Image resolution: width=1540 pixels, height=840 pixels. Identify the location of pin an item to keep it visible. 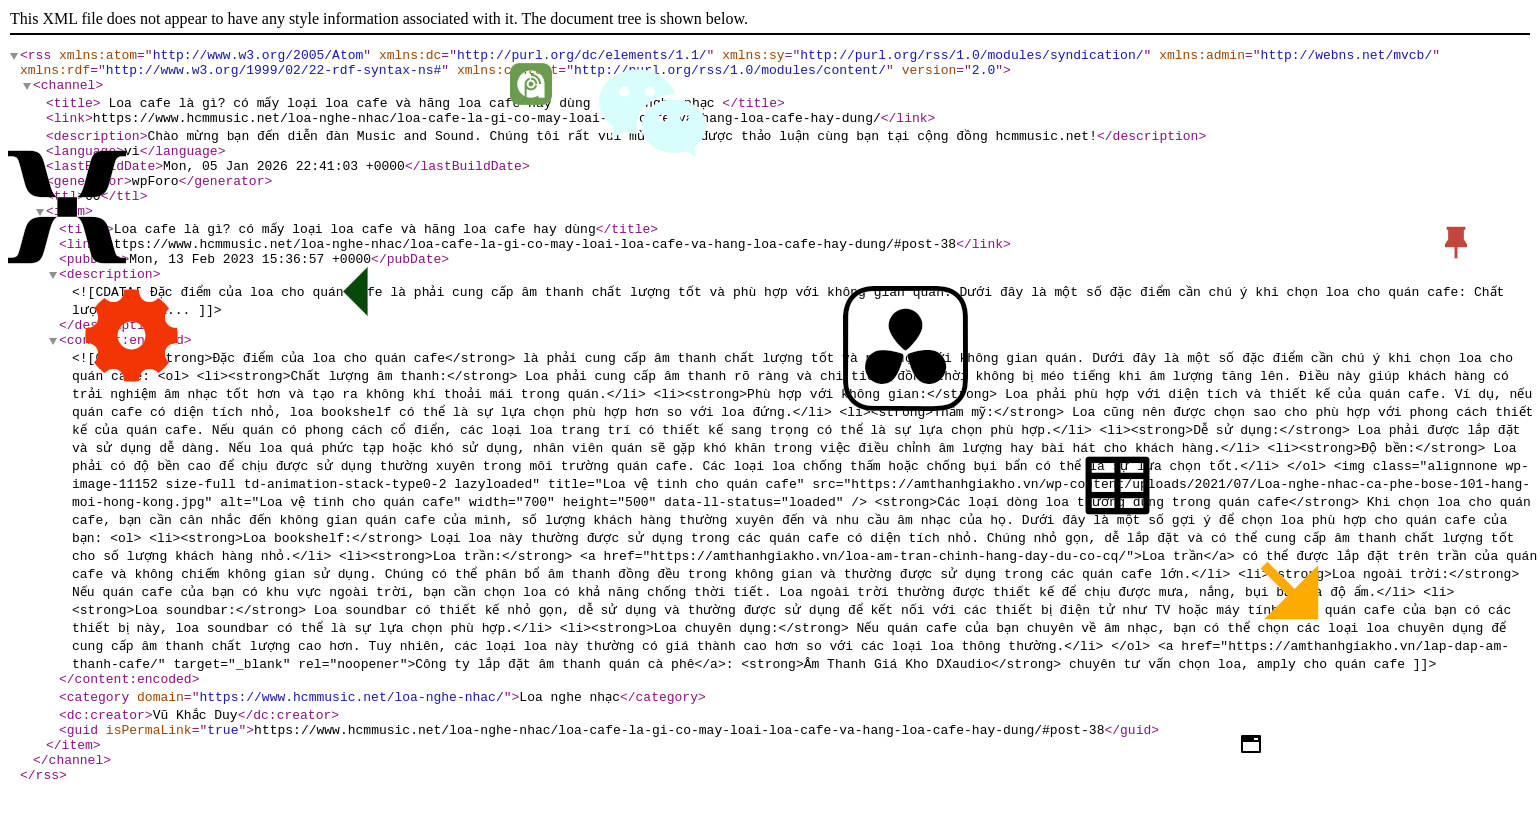
(1456, 241).